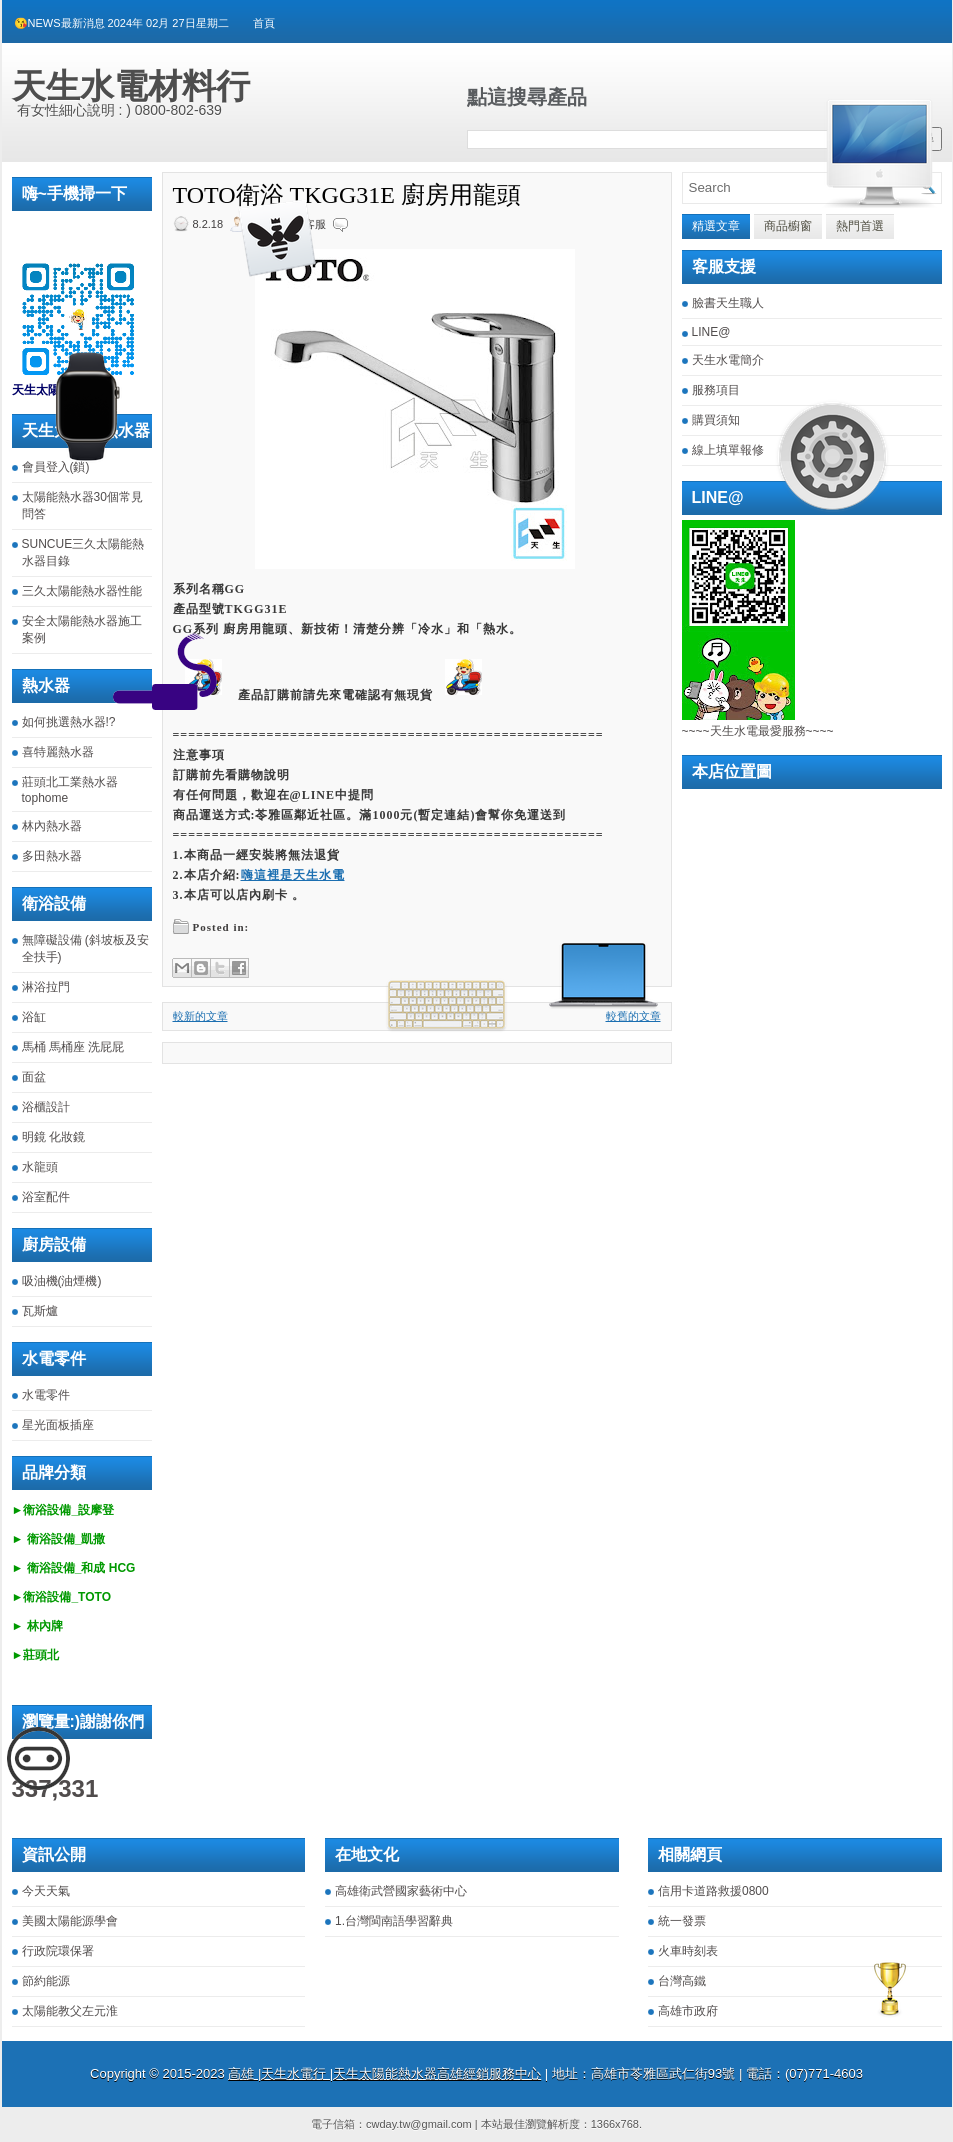  I want to click on represents this macbook air device in system settings, so click(603, 965).